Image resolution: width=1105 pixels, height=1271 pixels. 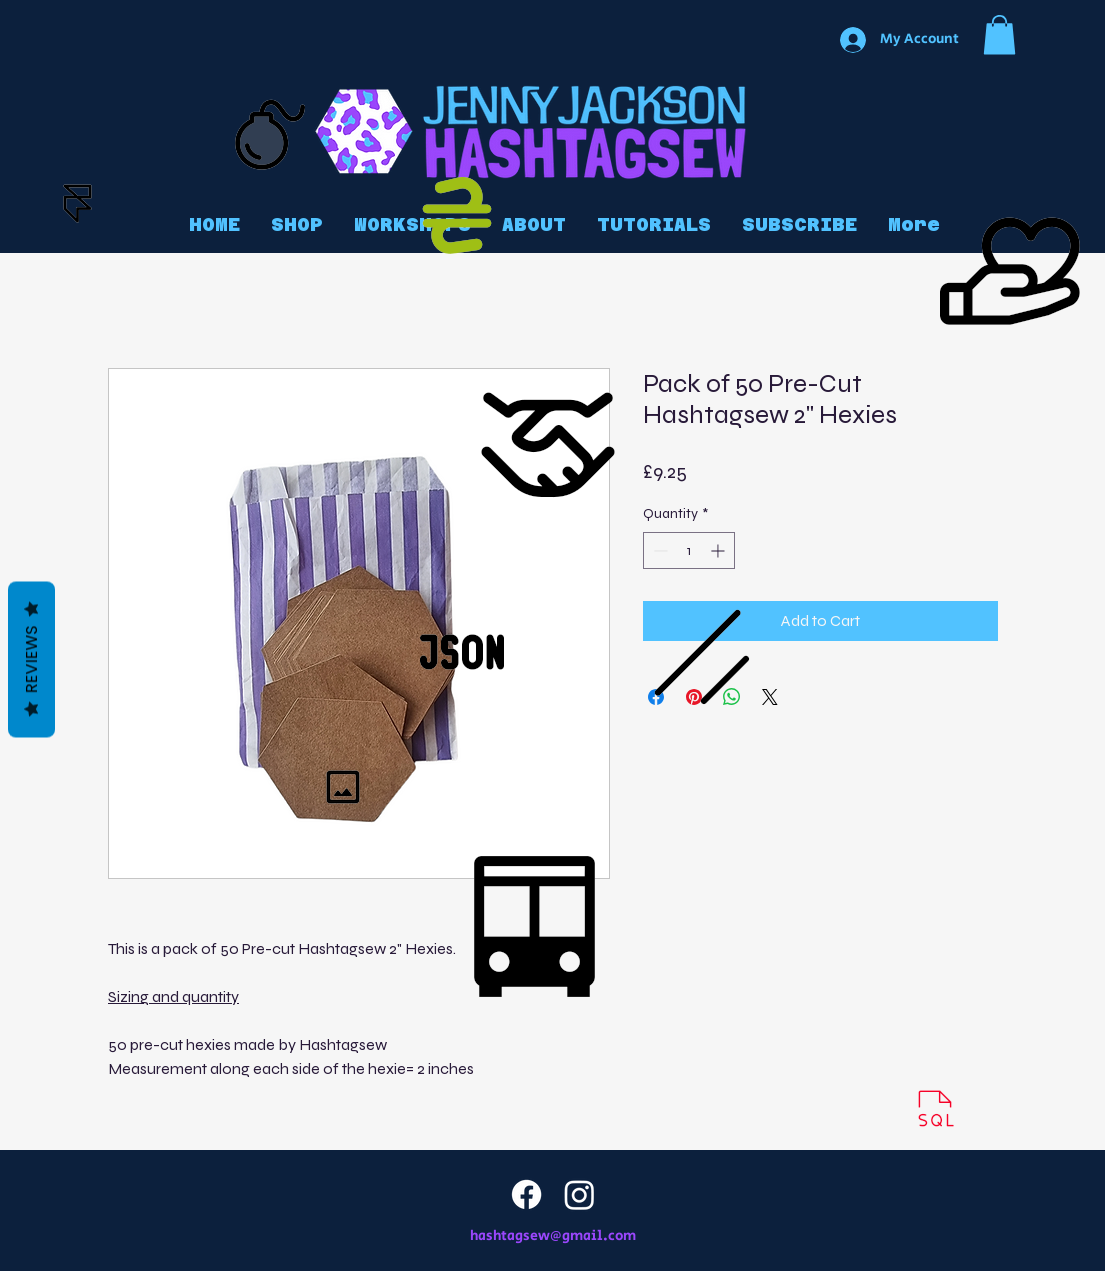 What do you see at coordinates (77, 201) in the screenshot?
I see `open framer app` at bounding box center [77, 201].